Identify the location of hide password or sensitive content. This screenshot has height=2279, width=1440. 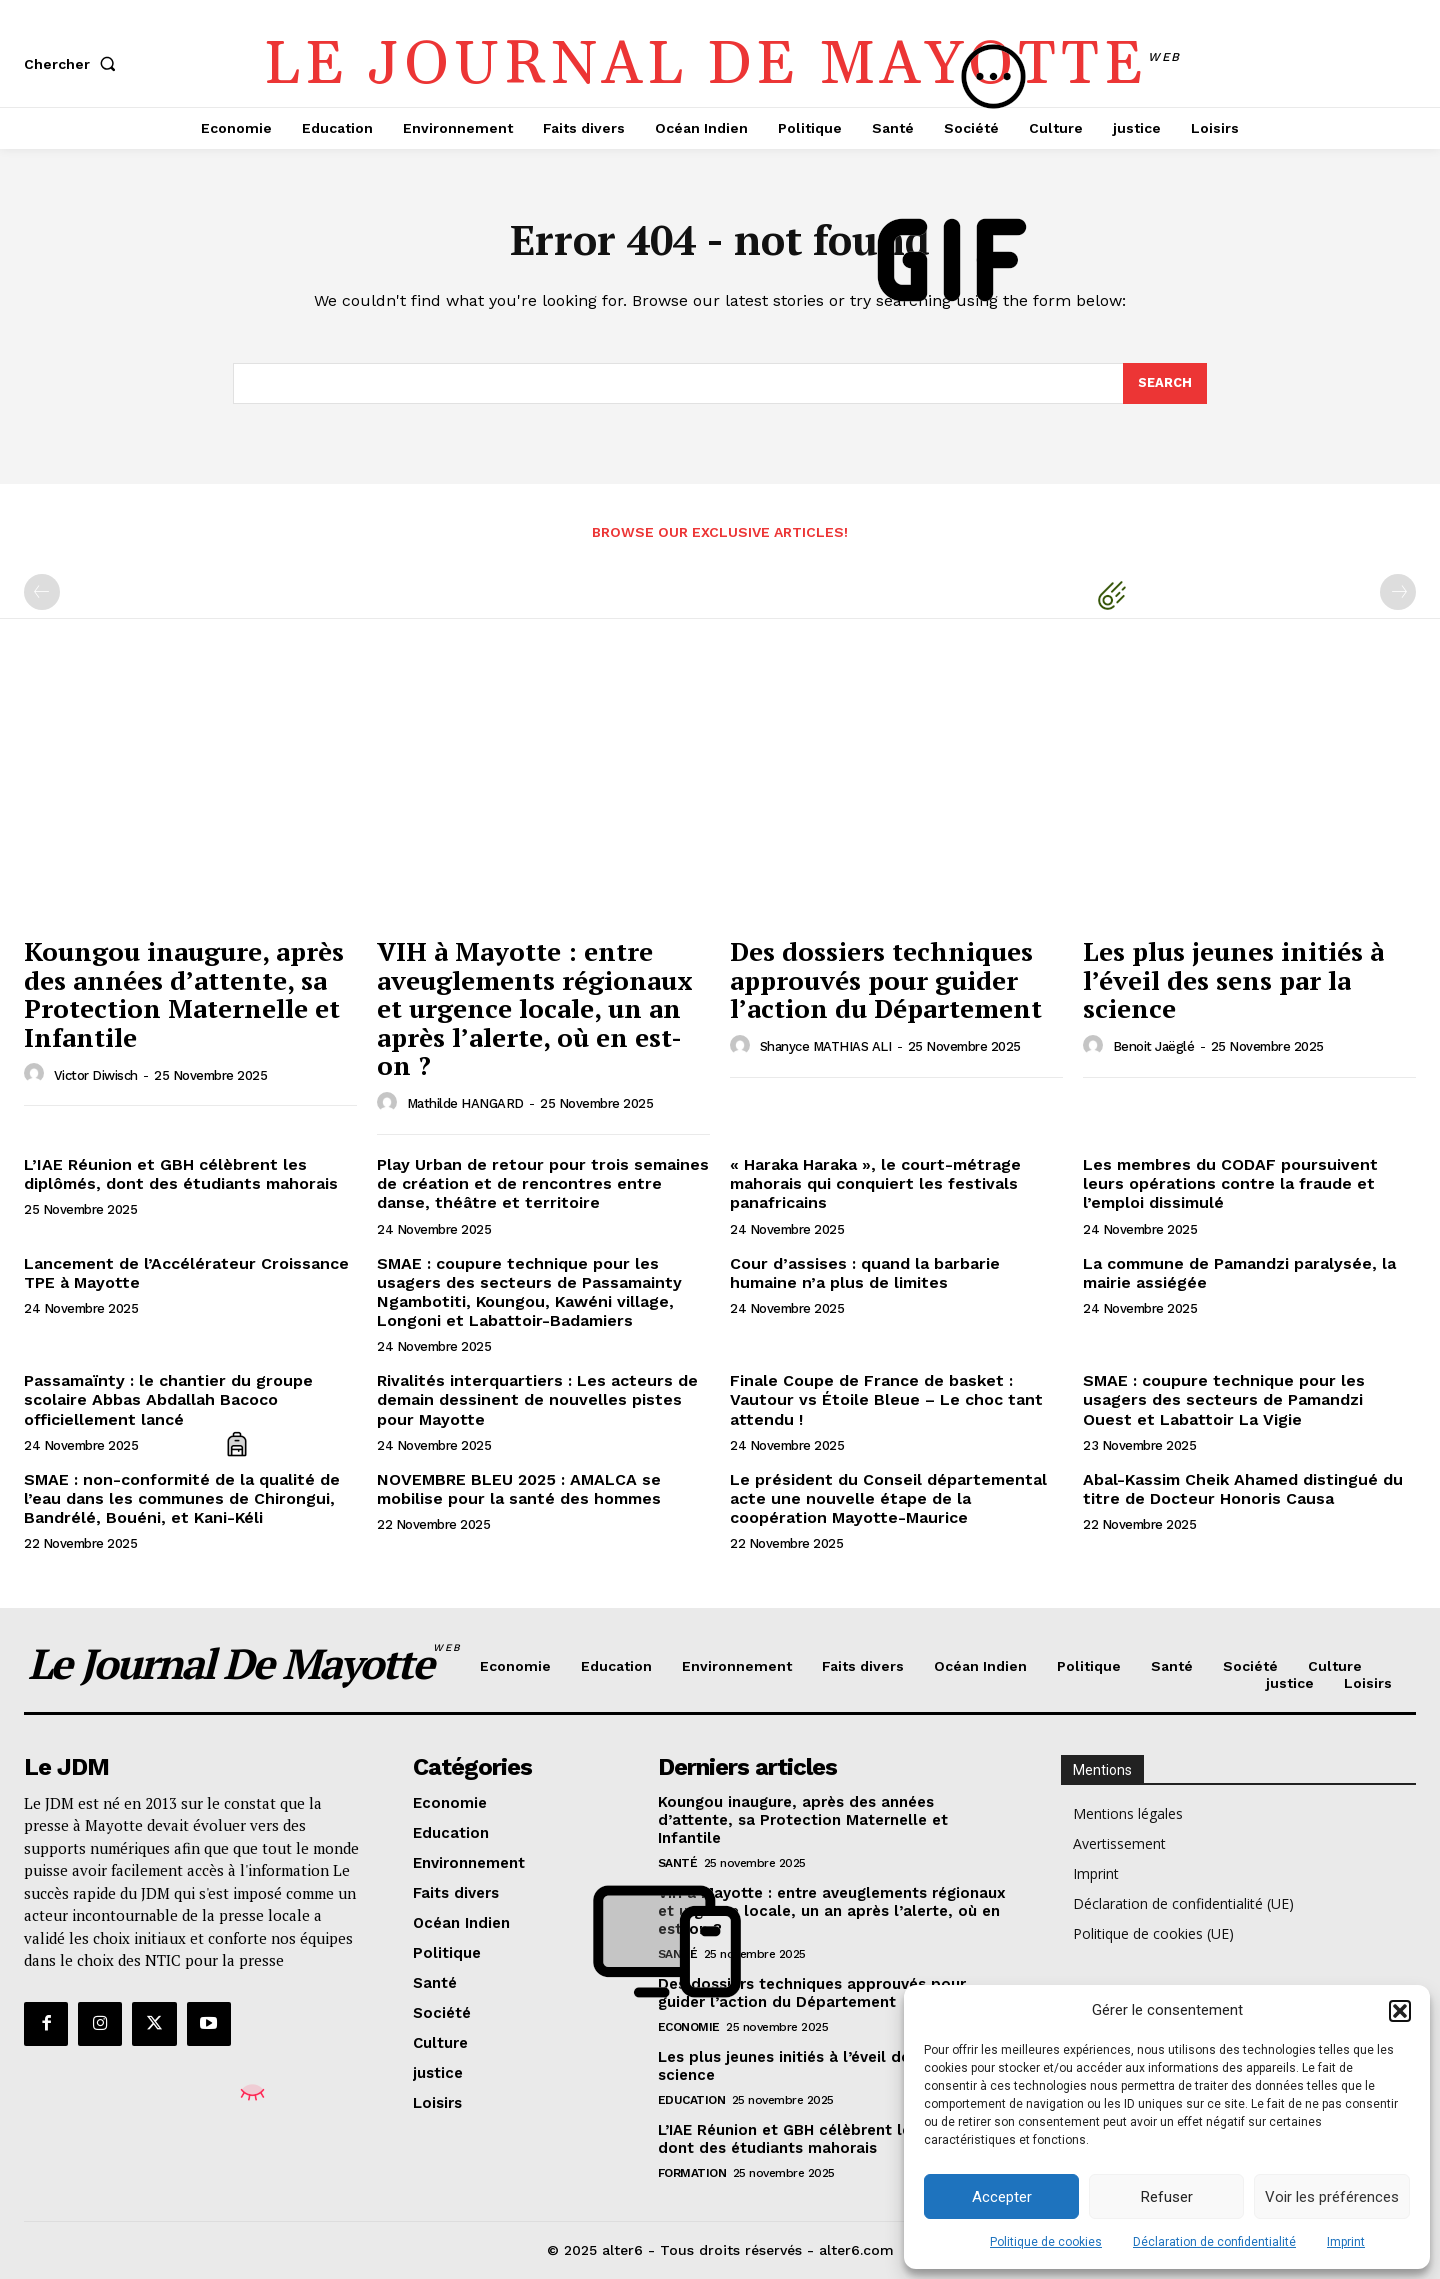
(252, 2092).